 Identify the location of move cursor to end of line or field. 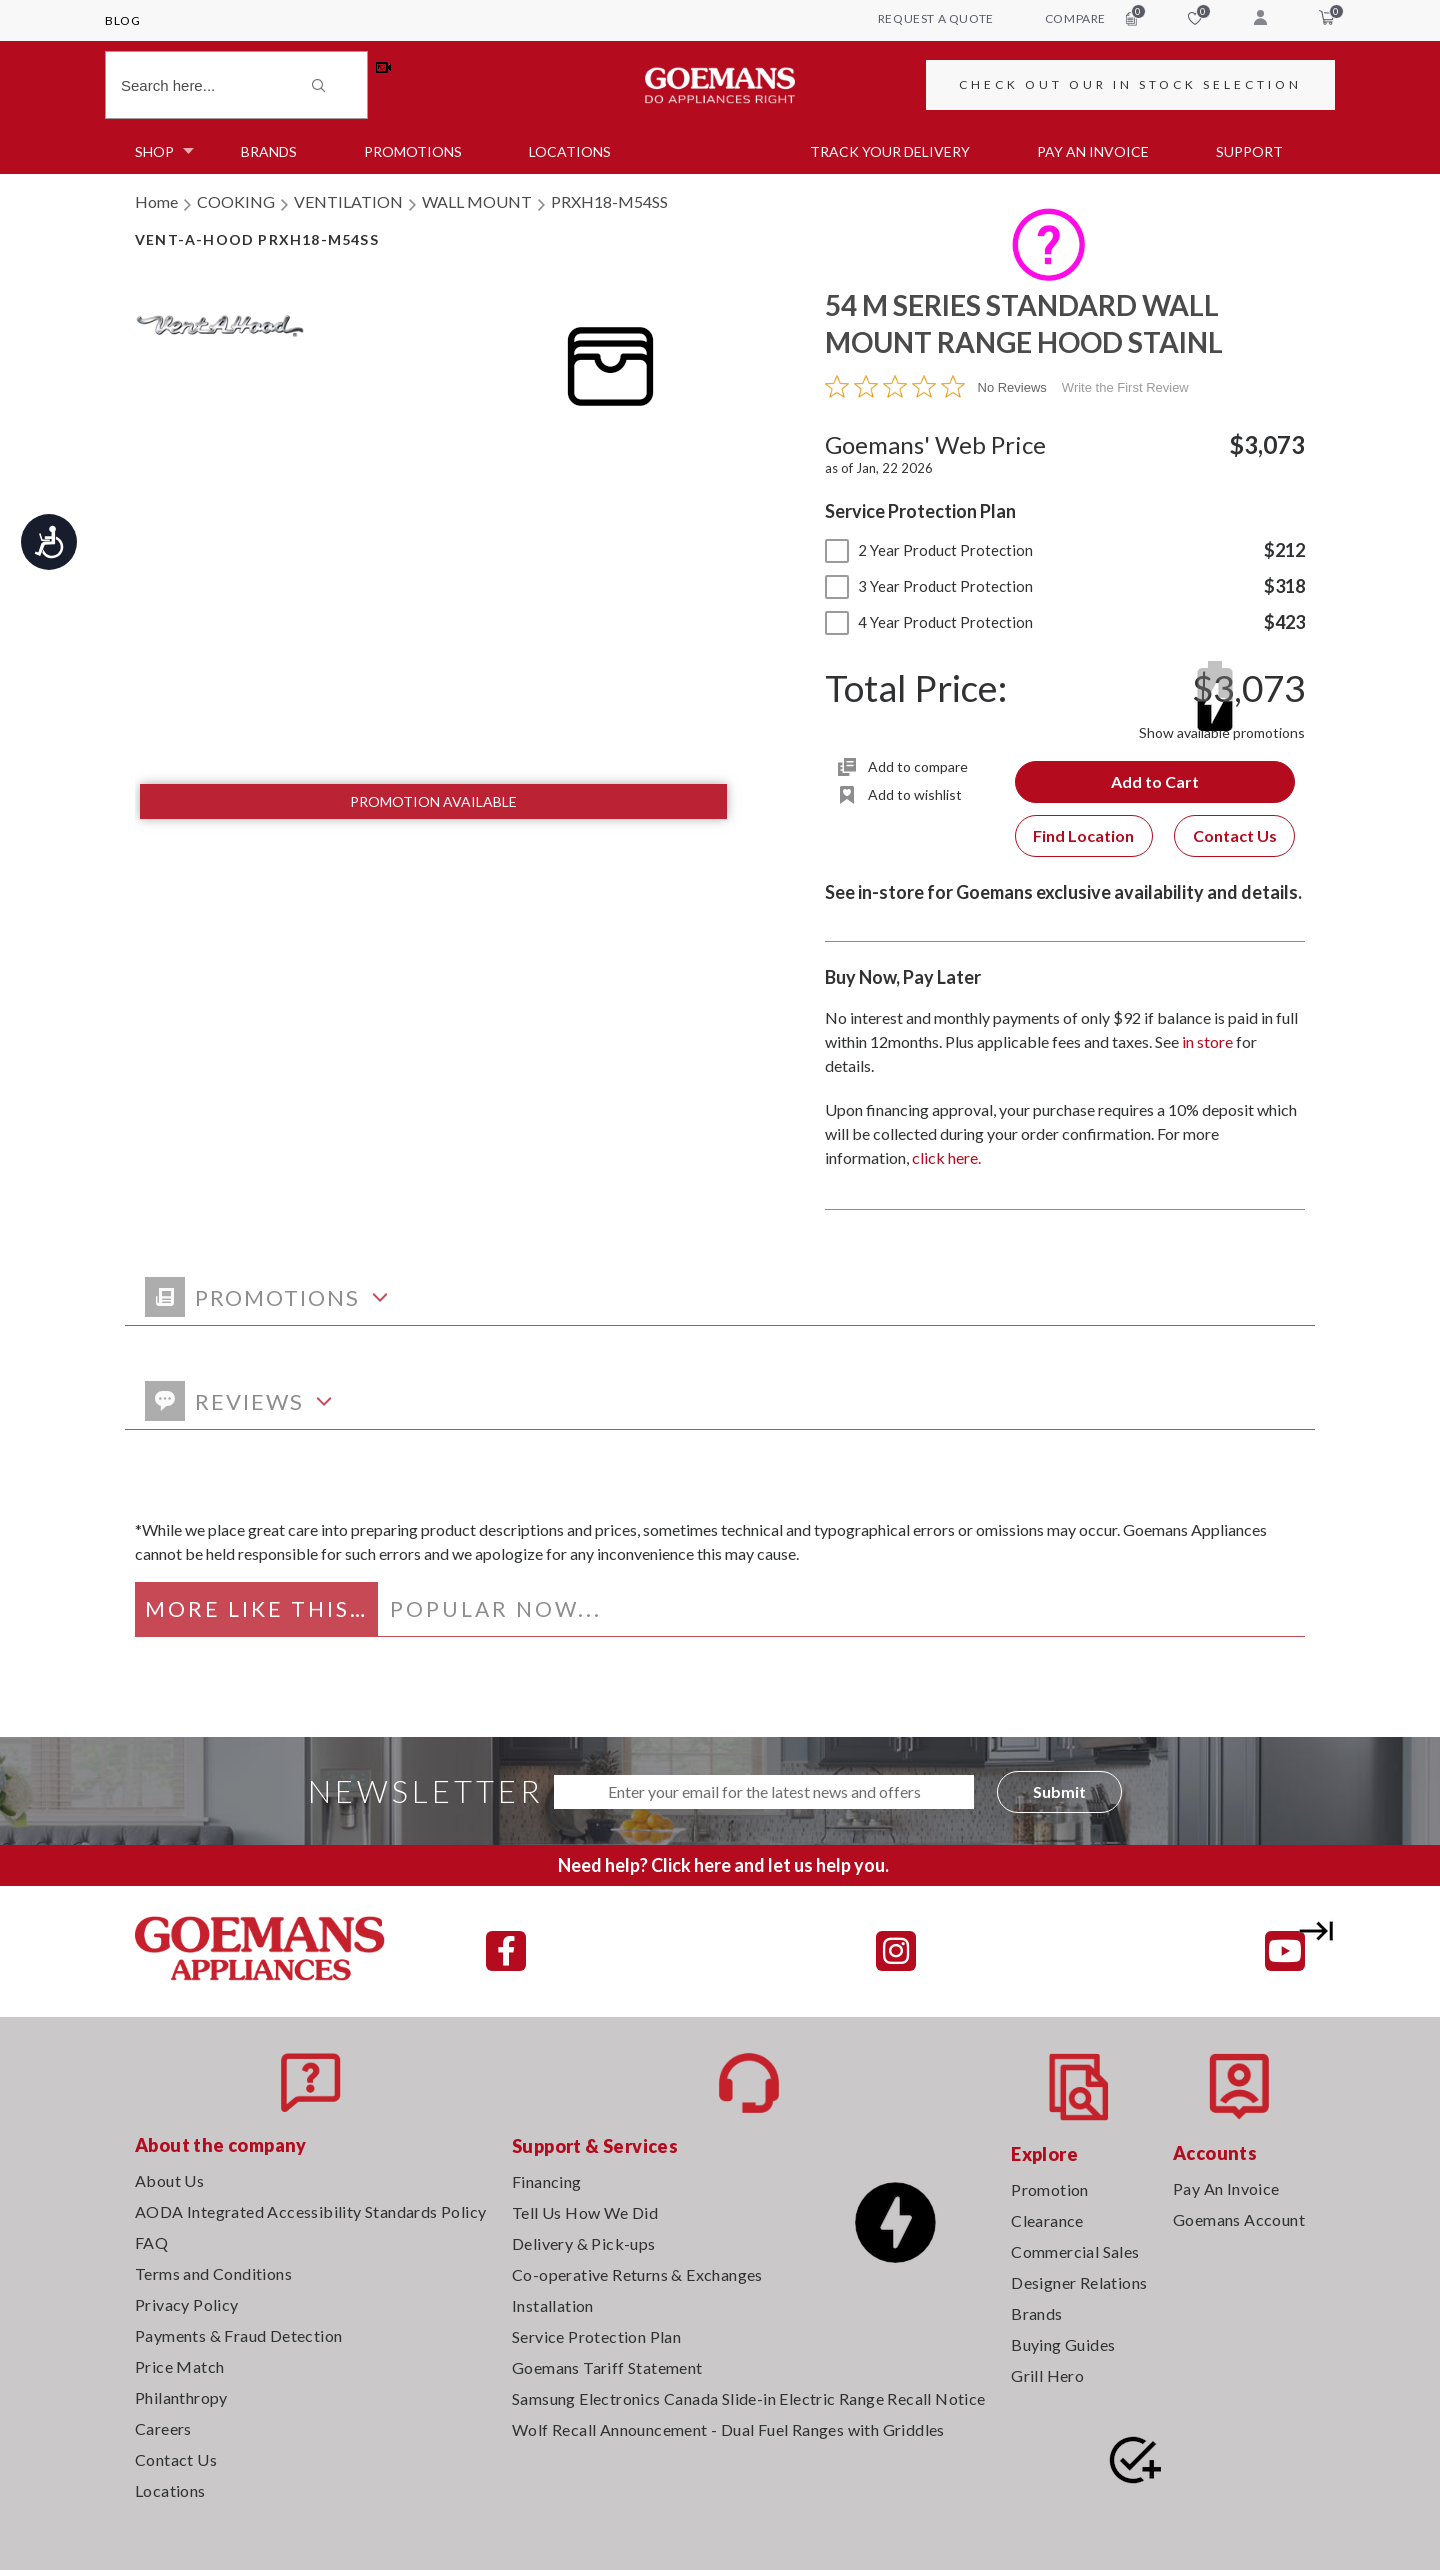
(1317, 1931).